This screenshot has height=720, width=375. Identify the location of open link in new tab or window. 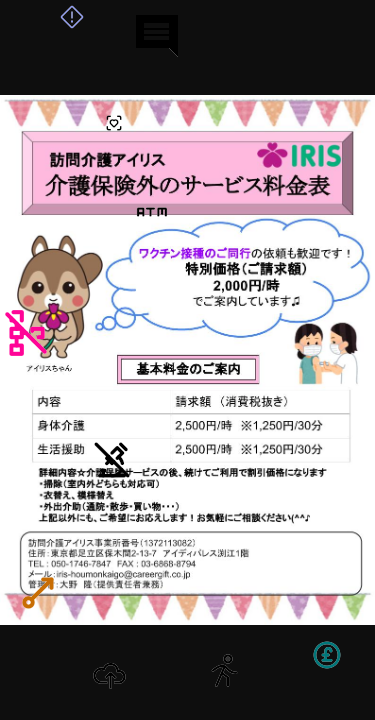
(39, 592).